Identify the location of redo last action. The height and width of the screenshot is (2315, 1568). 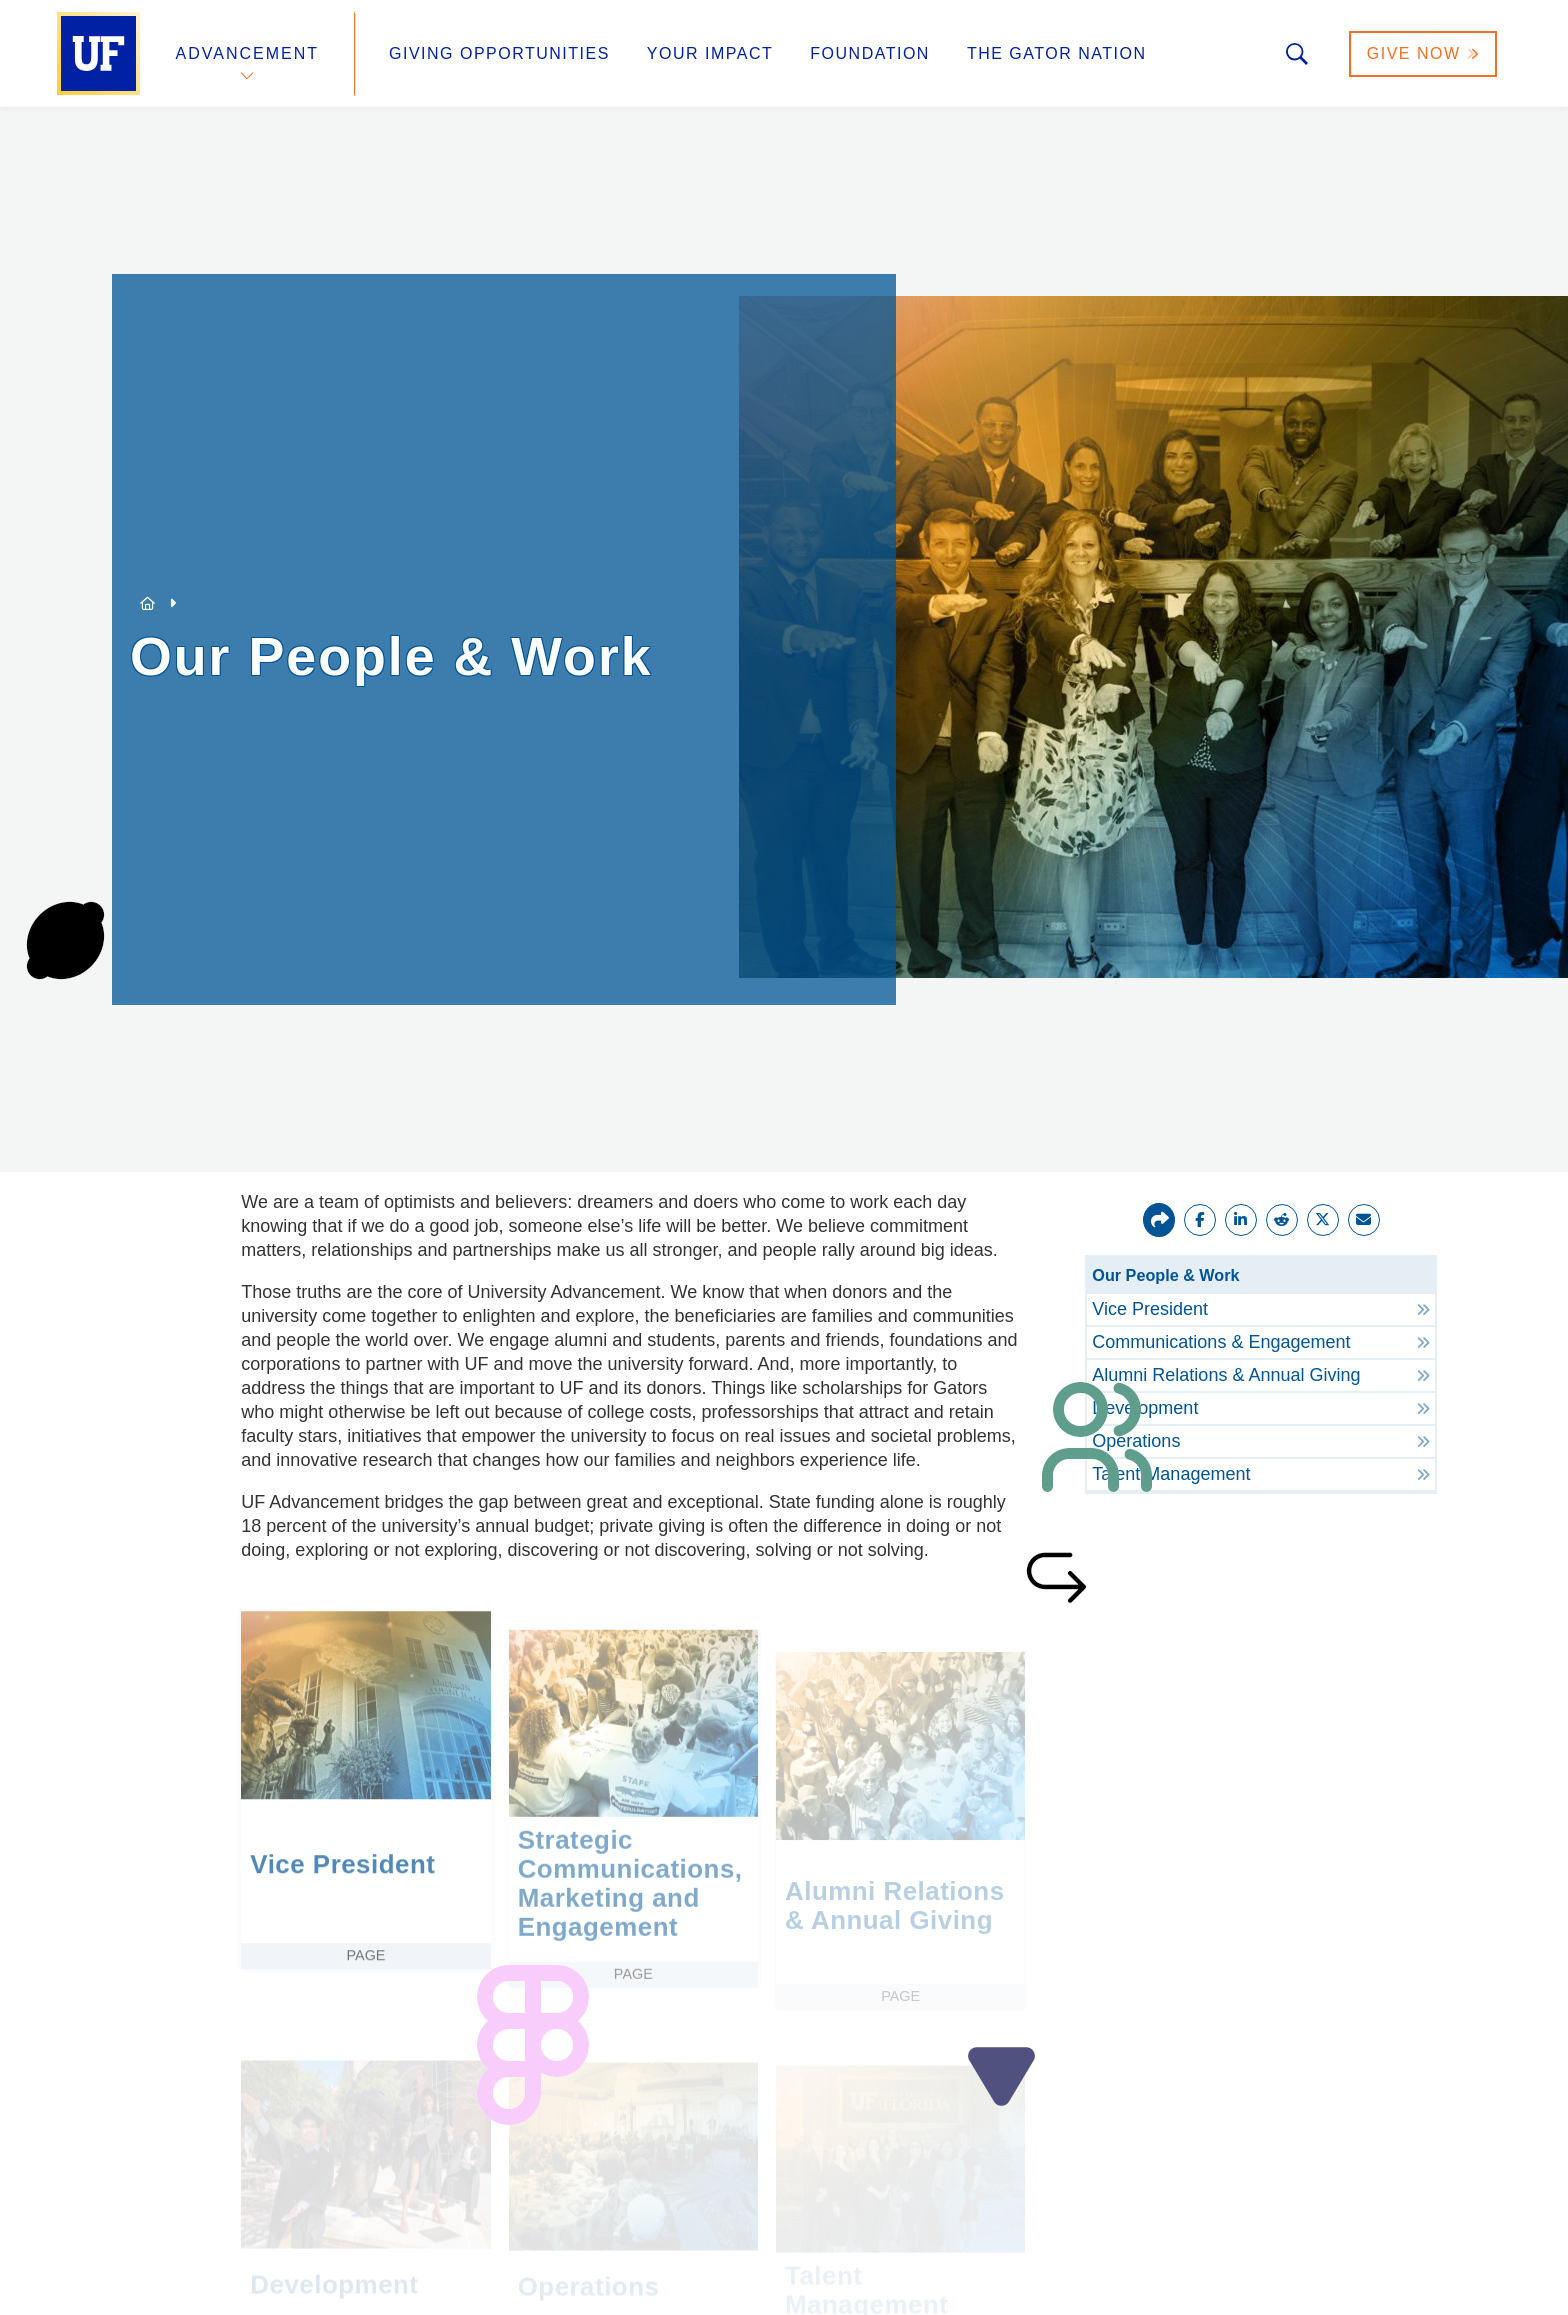
(1056, 1575).